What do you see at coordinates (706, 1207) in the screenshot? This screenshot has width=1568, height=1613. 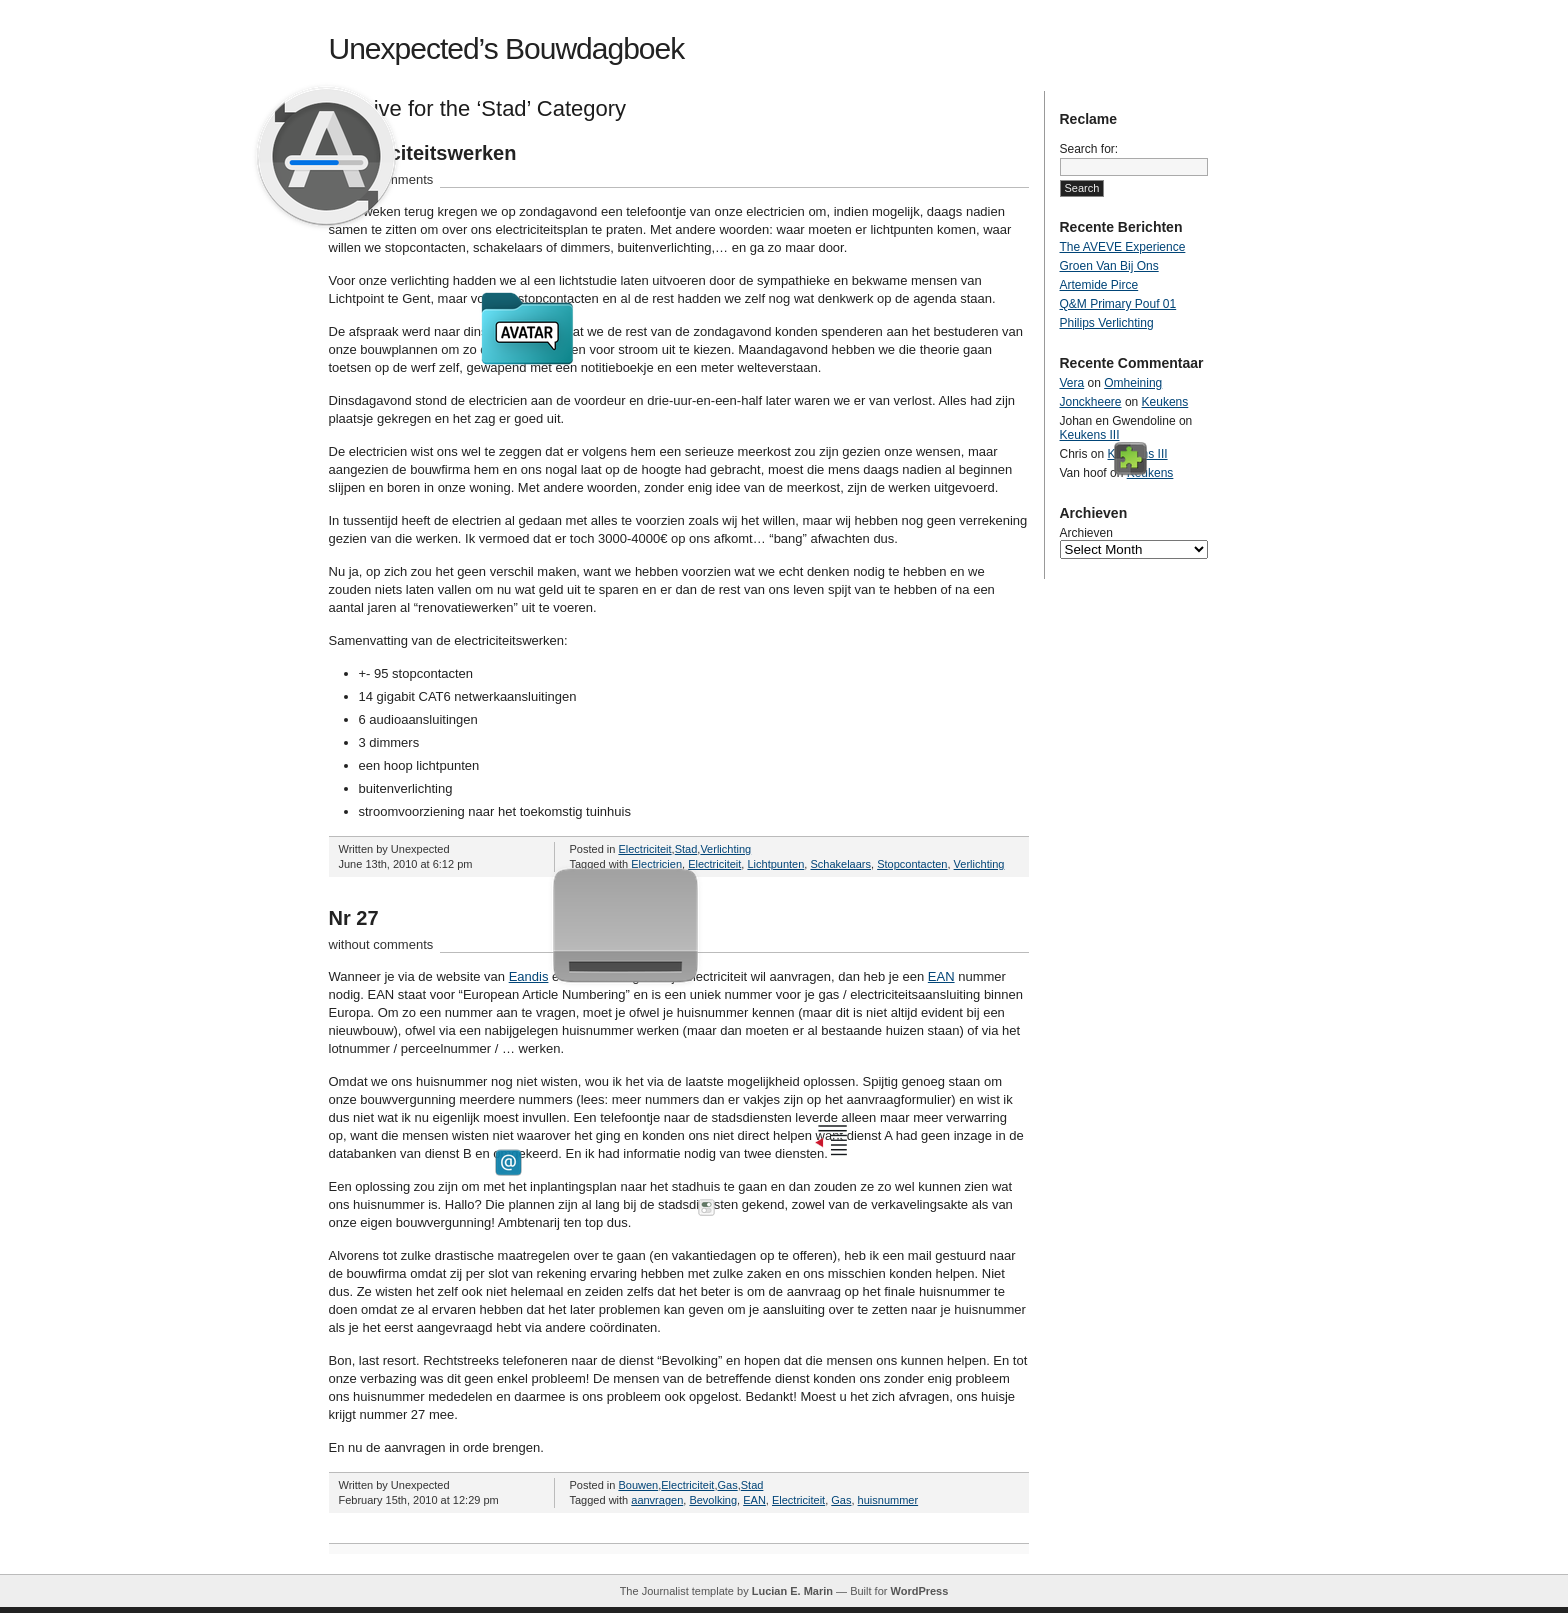 I see `open system tweaks or customization settings` at bounding box center [706, 1207].